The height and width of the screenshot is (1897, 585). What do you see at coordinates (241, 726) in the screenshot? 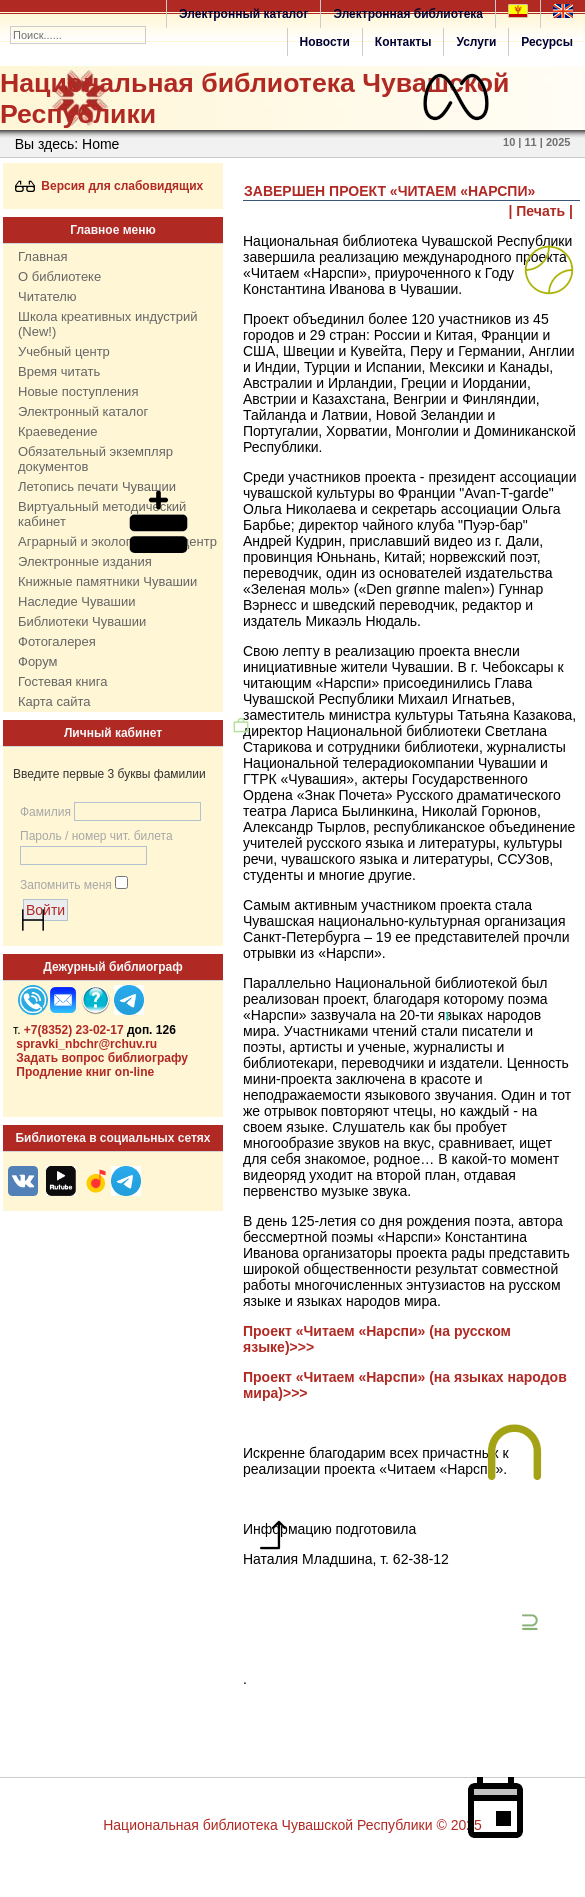
I see `view your shopping bag` at bounding box center [241, 726].